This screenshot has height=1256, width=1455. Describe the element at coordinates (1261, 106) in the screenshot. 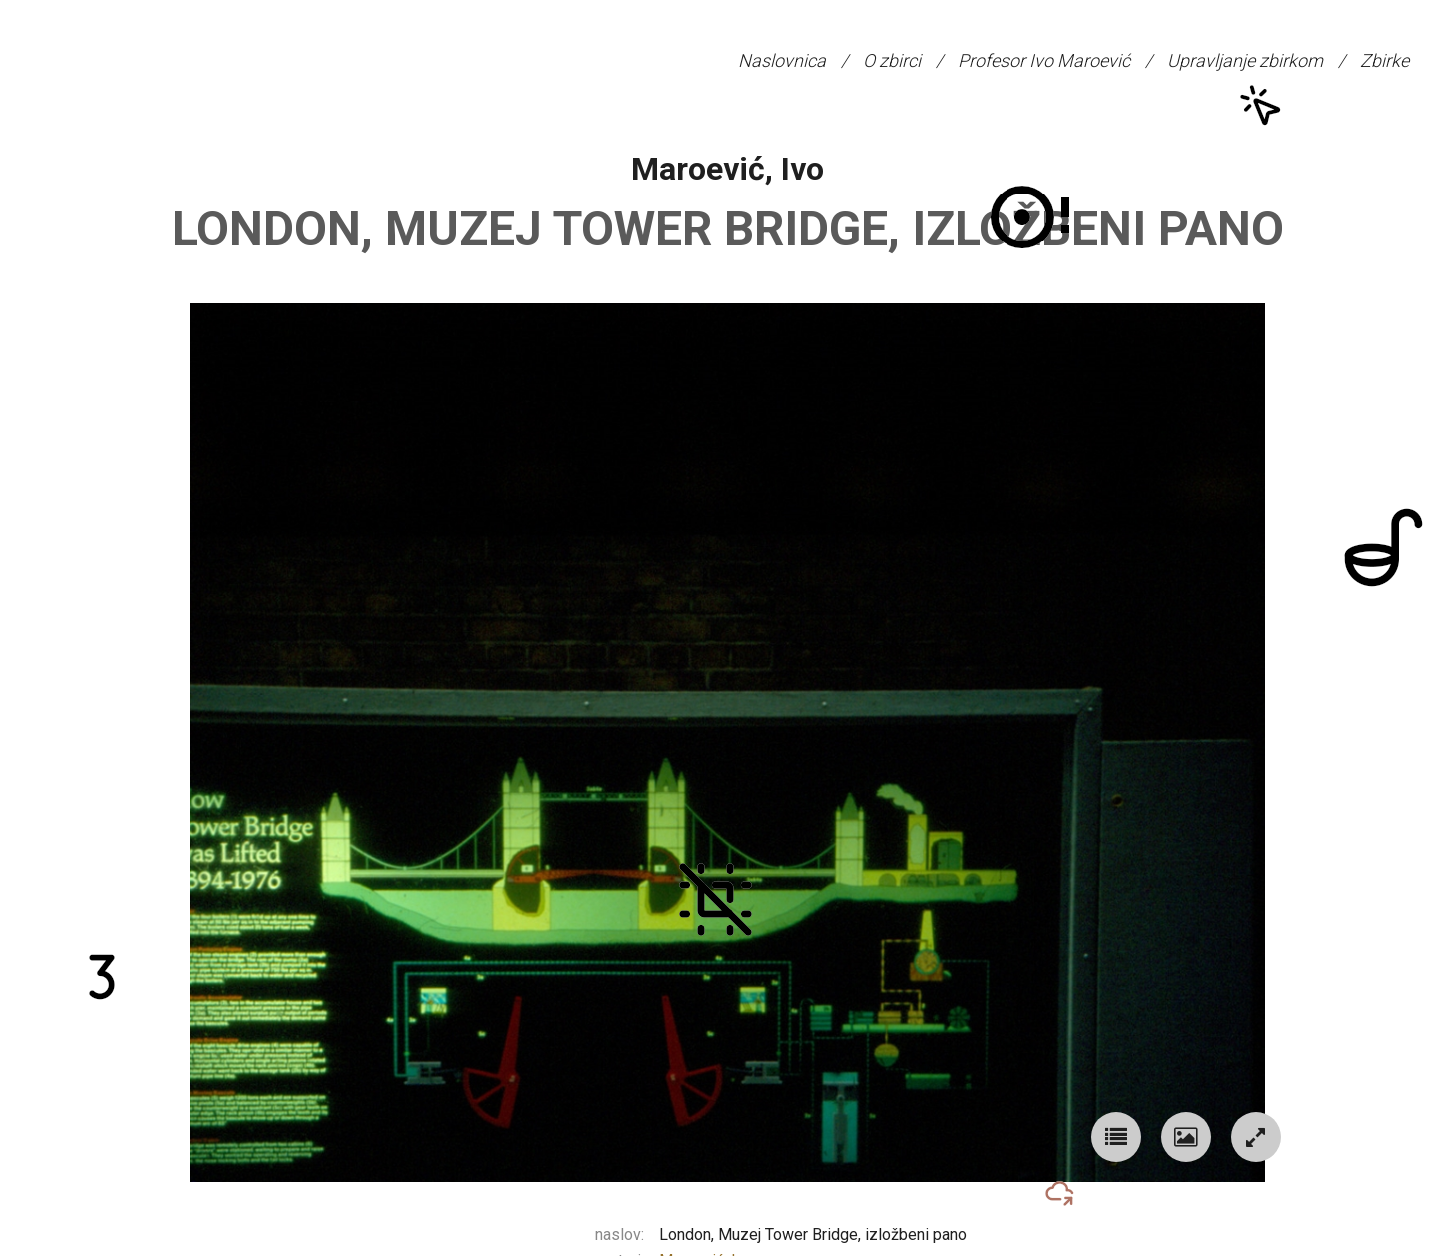

I see `click or tap to interact` at that location.